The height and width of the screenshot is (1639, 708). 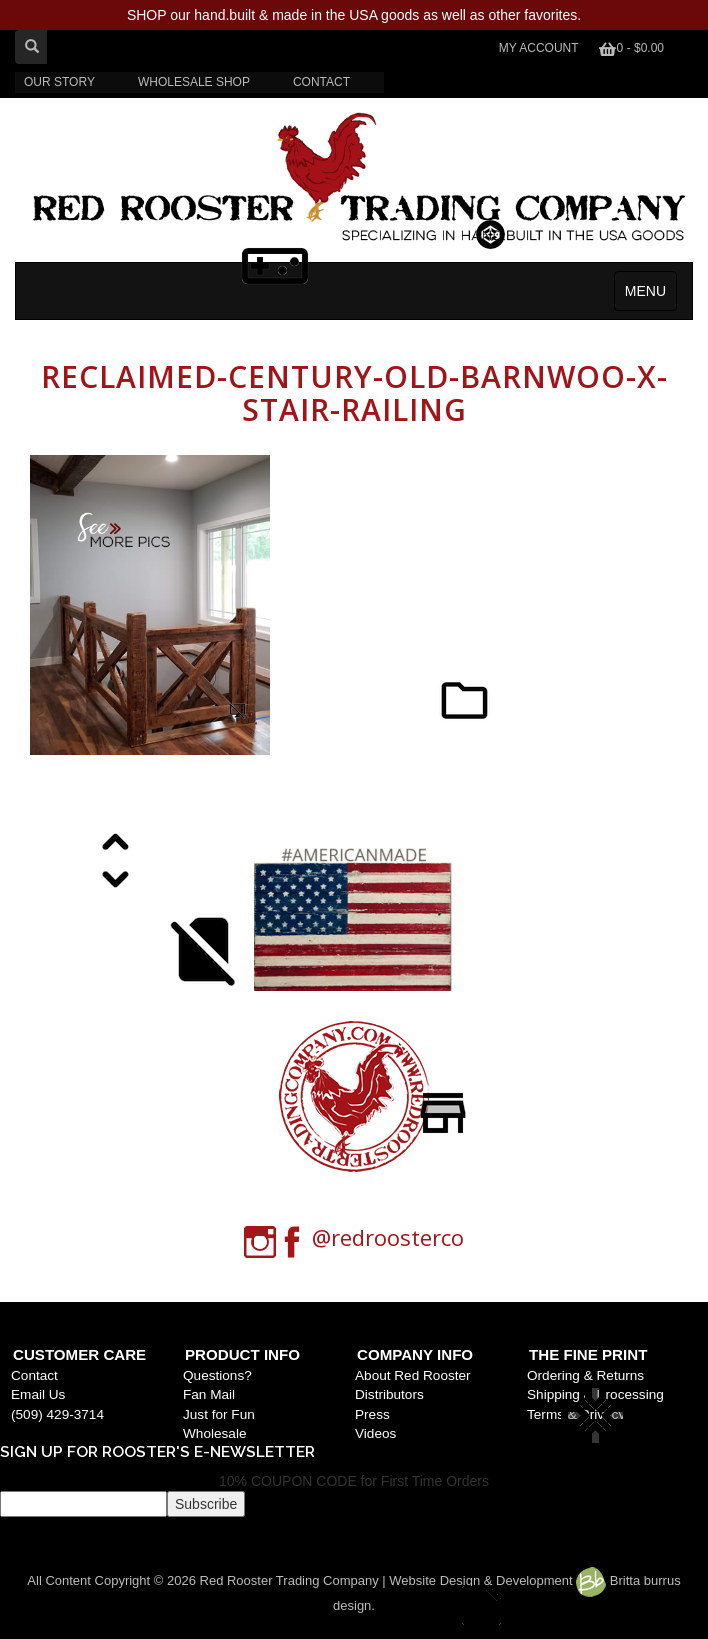 What do you see at coordinates (203, 949) in the screenshot?
I see `no SIM card detected` at bounding box center [203, 949].